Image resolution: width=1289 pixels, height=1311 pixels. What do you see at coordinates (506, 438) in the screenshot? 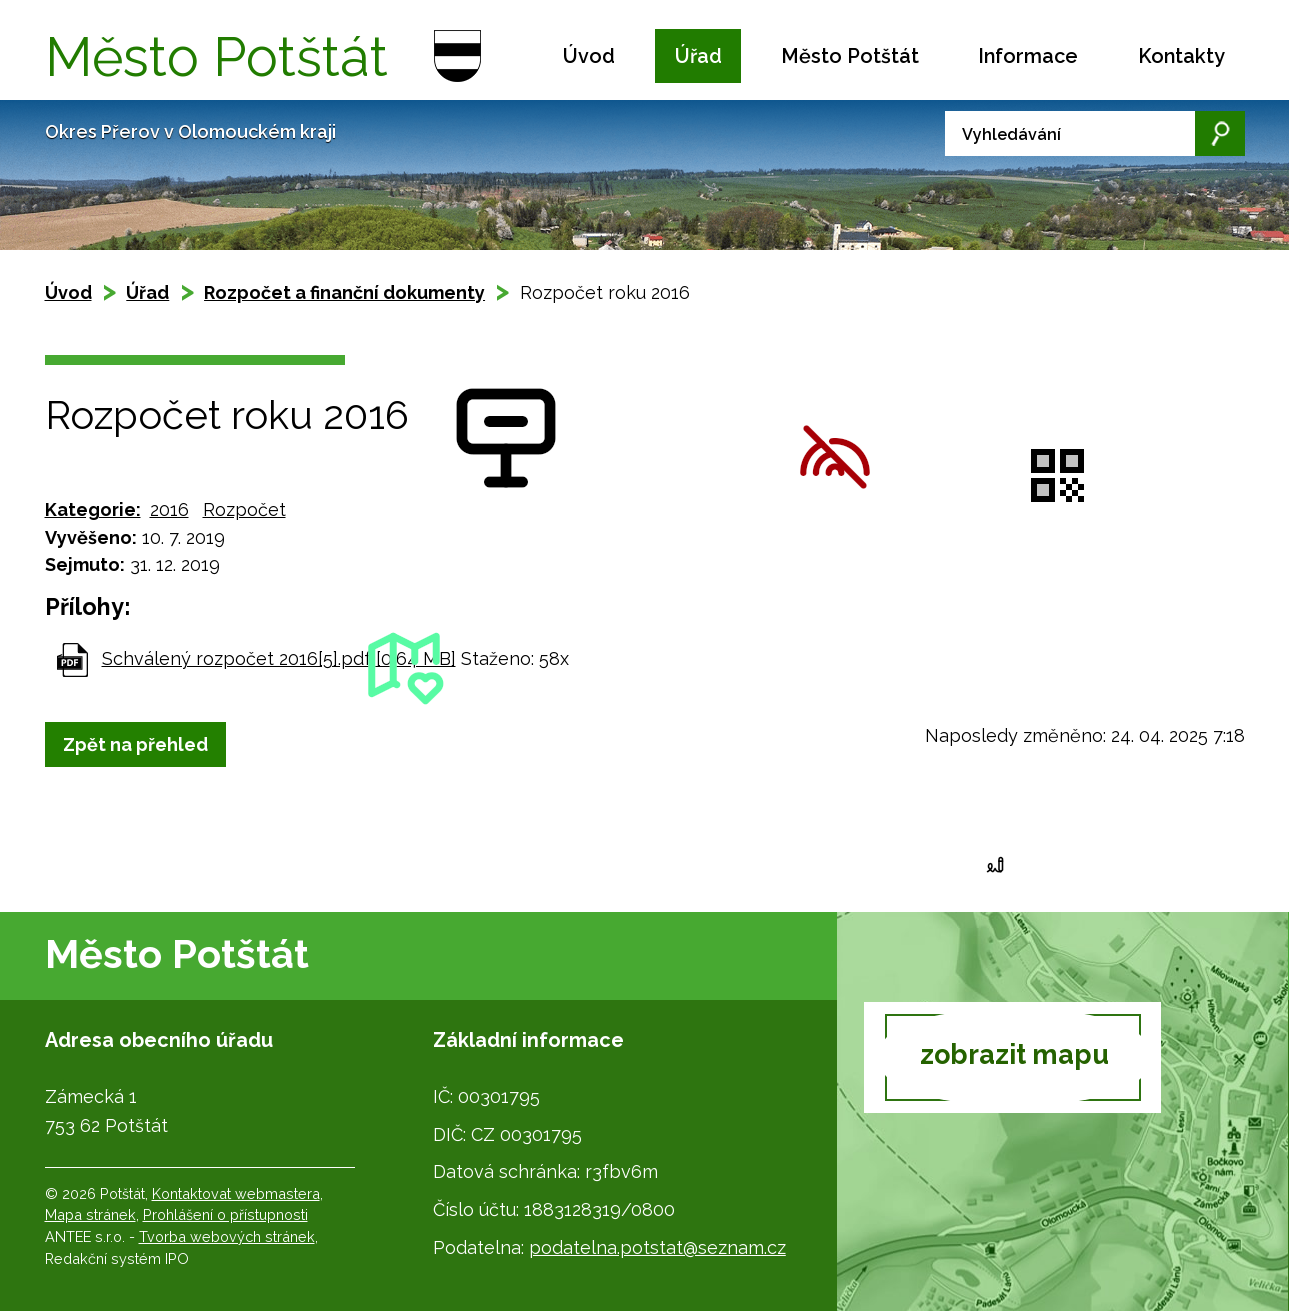
I see `indicates a reserved spot or area` at bounding box center [506, 438].